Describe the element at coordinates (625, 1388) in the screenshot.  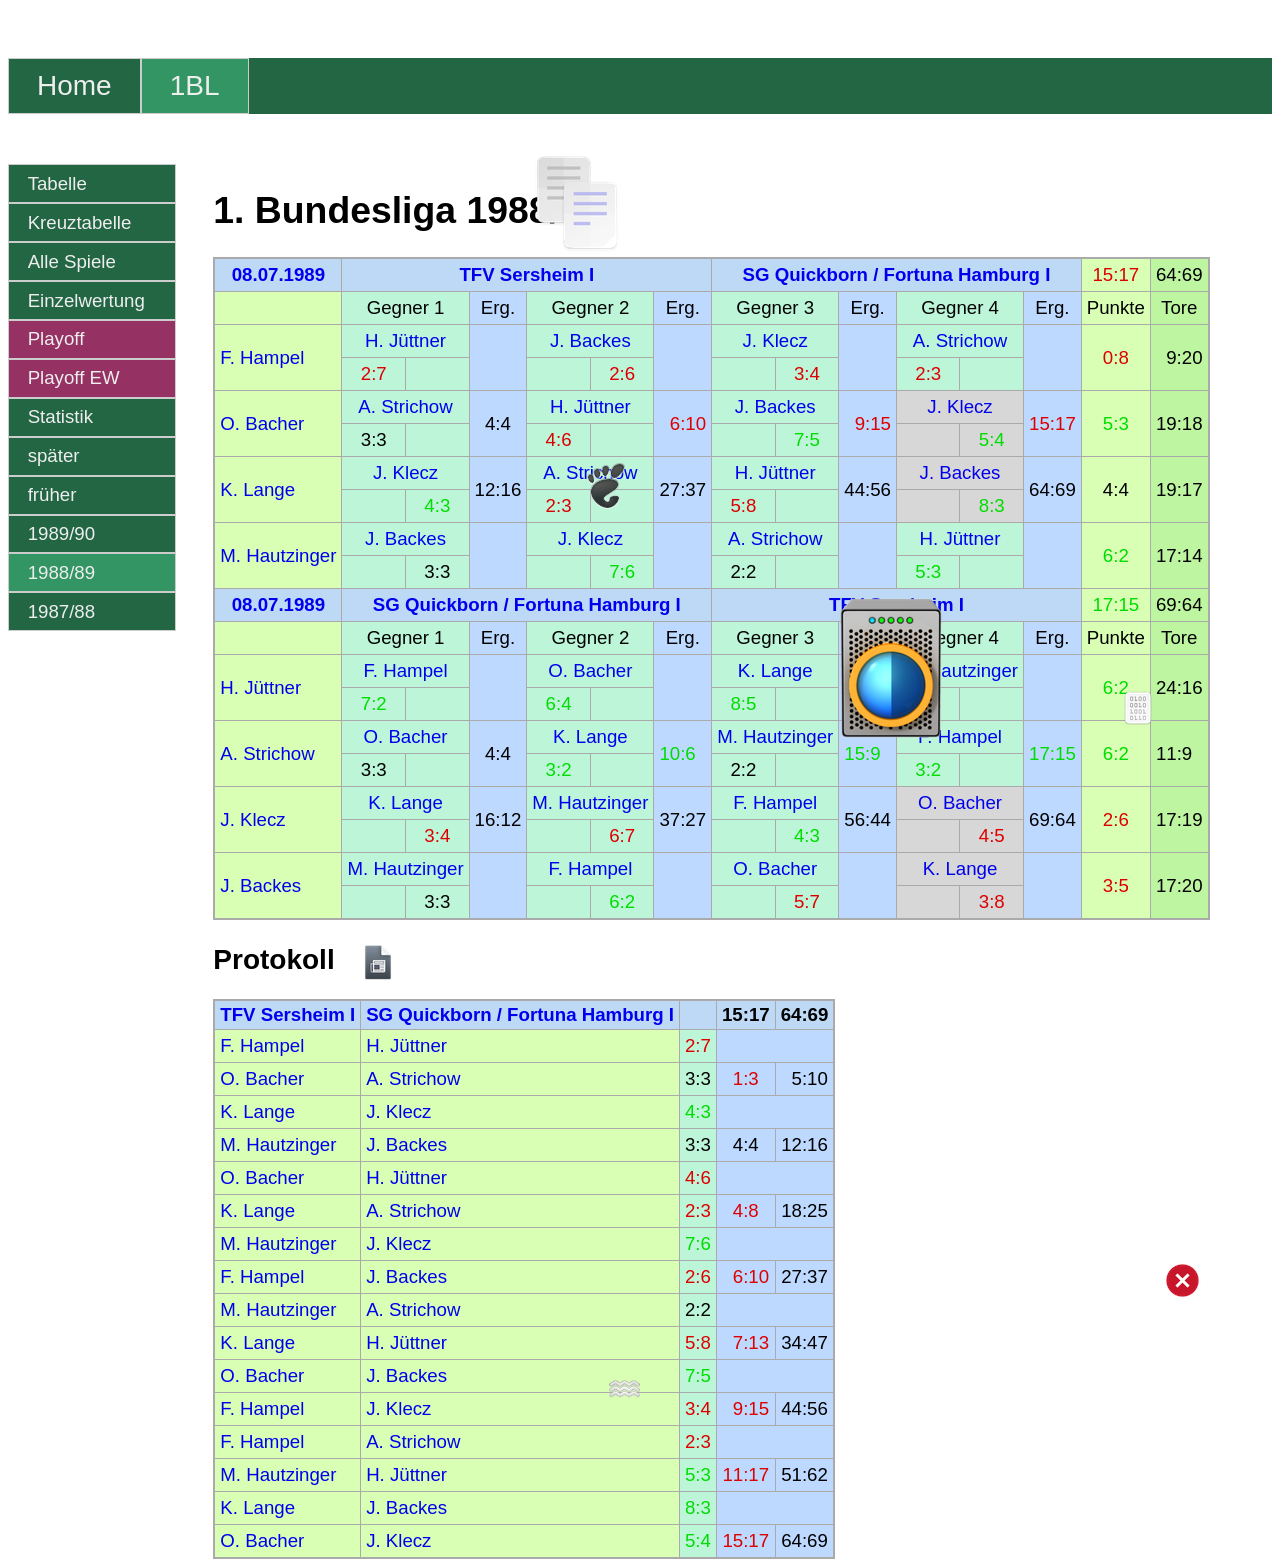
I see `indicates foggy weather conditions` at that location.